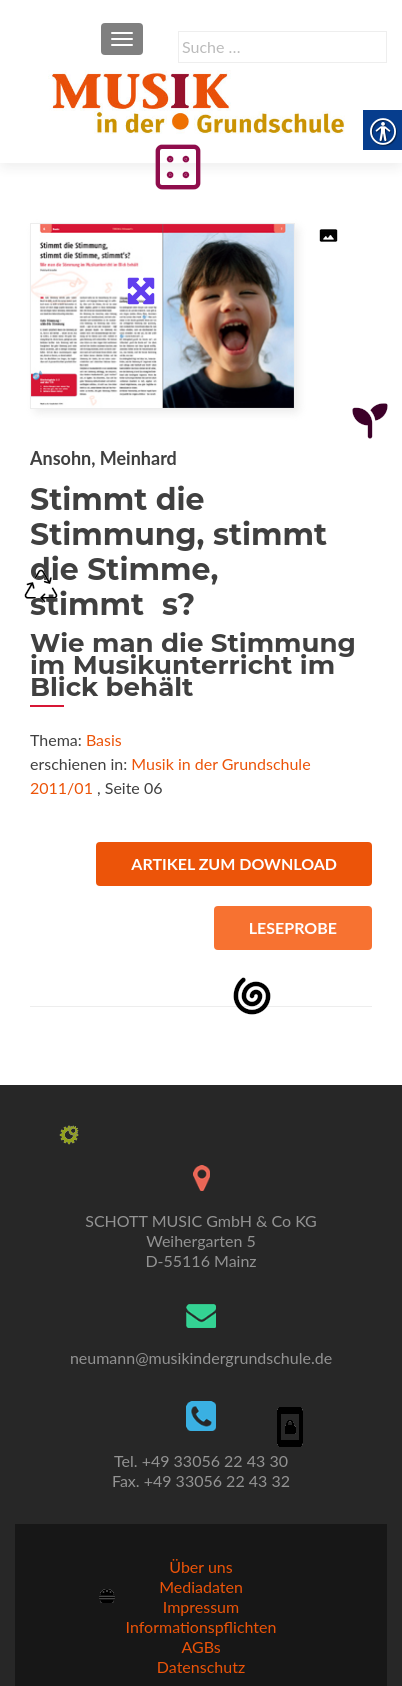 The height and width of the screenshot is (1686, 402). I want to click on indicates loading or processing in progress, so click(252, 996).